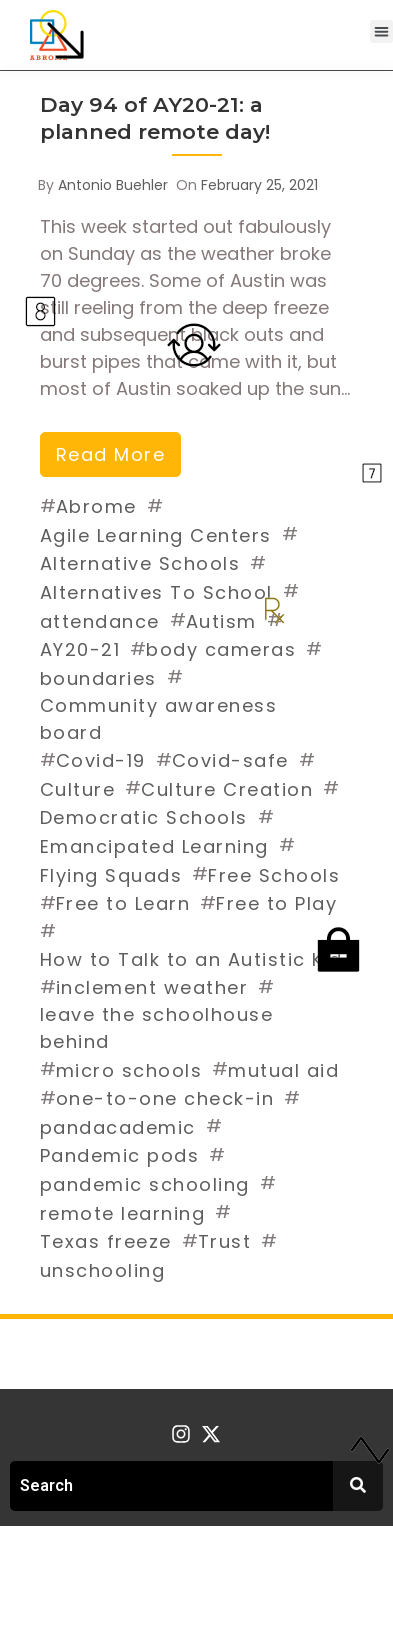  Describe the element at coordinates (40, 311) in the screenshot. I see `select or navigate to item number eight` at that location.